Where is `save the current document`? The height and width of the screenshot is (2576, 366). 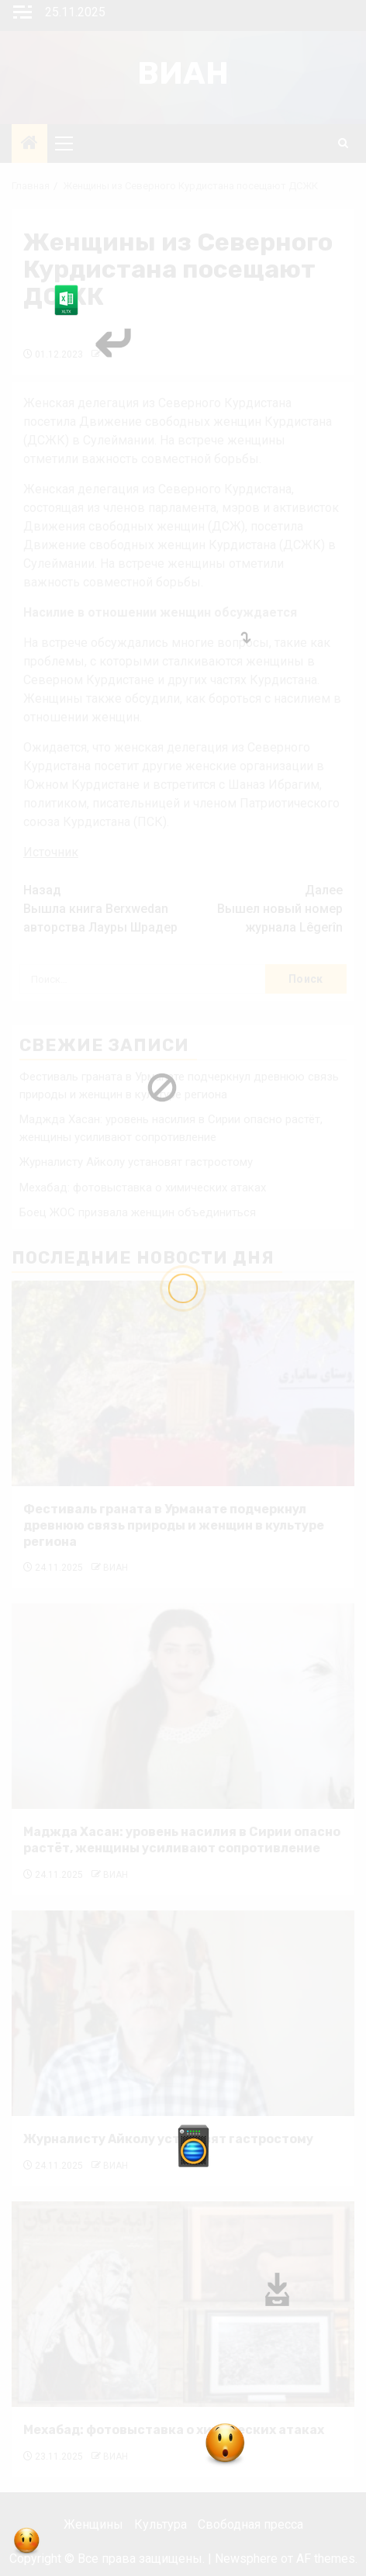 save the current document is located at coordinates (277, 2289).